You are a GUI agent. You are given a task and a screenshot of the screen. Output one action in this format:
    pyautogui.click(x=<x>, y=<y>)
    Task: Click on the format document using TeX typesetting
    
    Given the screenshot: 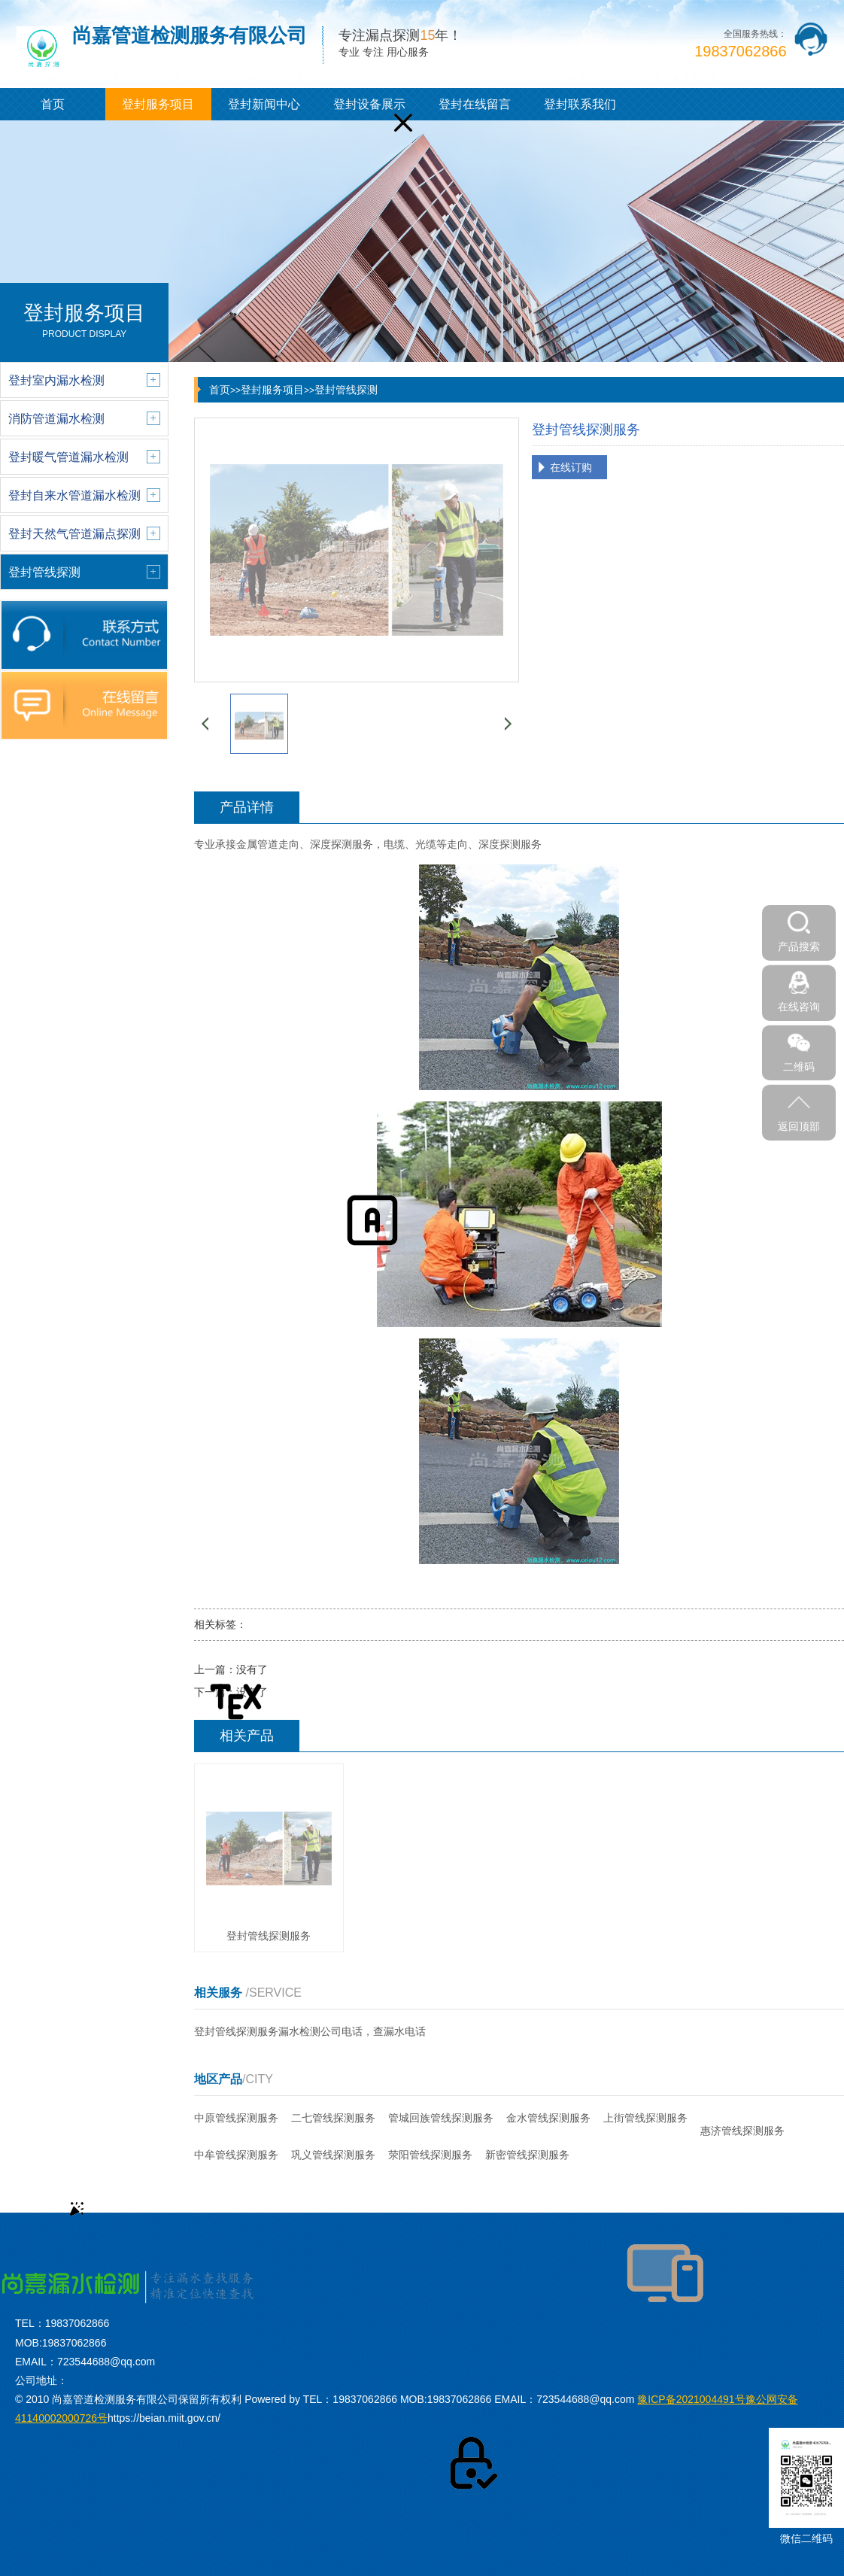 What is the action you would take?
    pyautogui.click(x=235, y=1699)
    